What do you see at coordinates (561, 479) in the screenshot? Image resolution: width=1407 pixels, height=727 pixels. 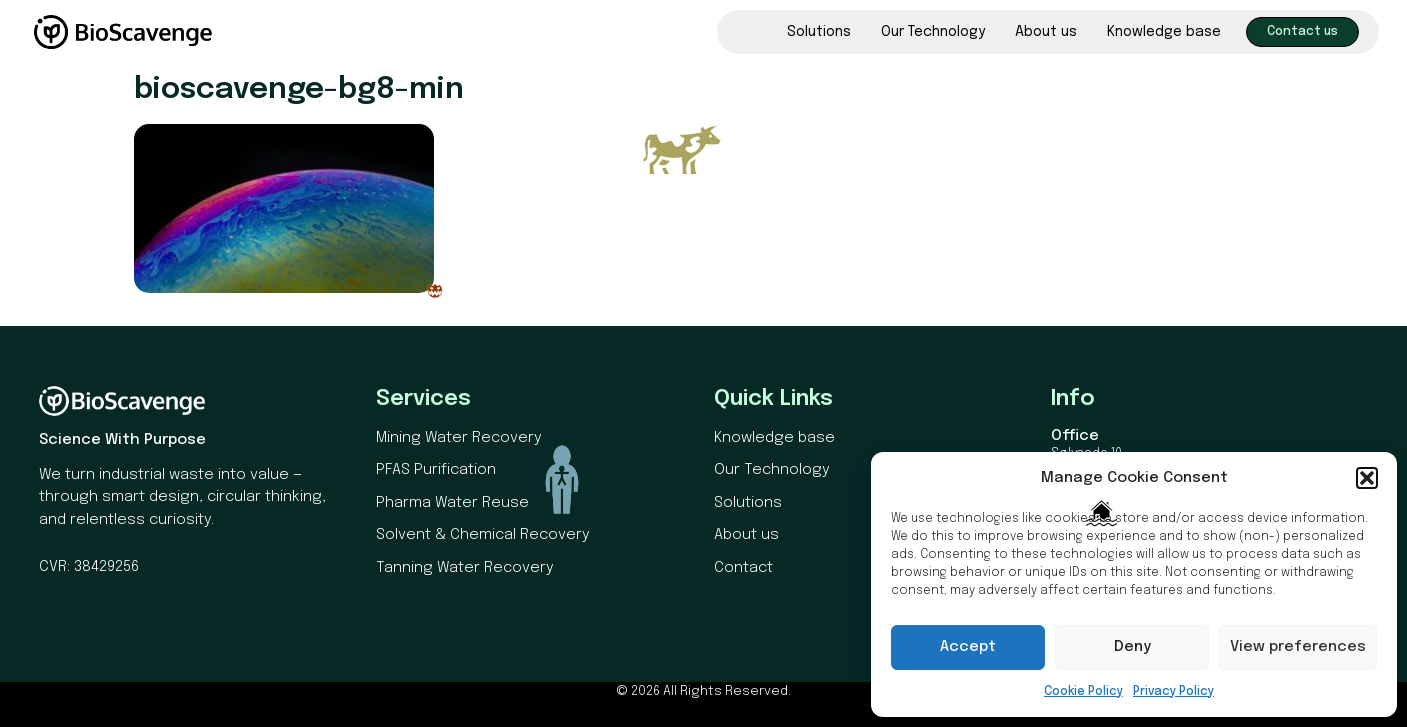 I see `access meditation or mindfulness features` at bounding box center [561, 479].